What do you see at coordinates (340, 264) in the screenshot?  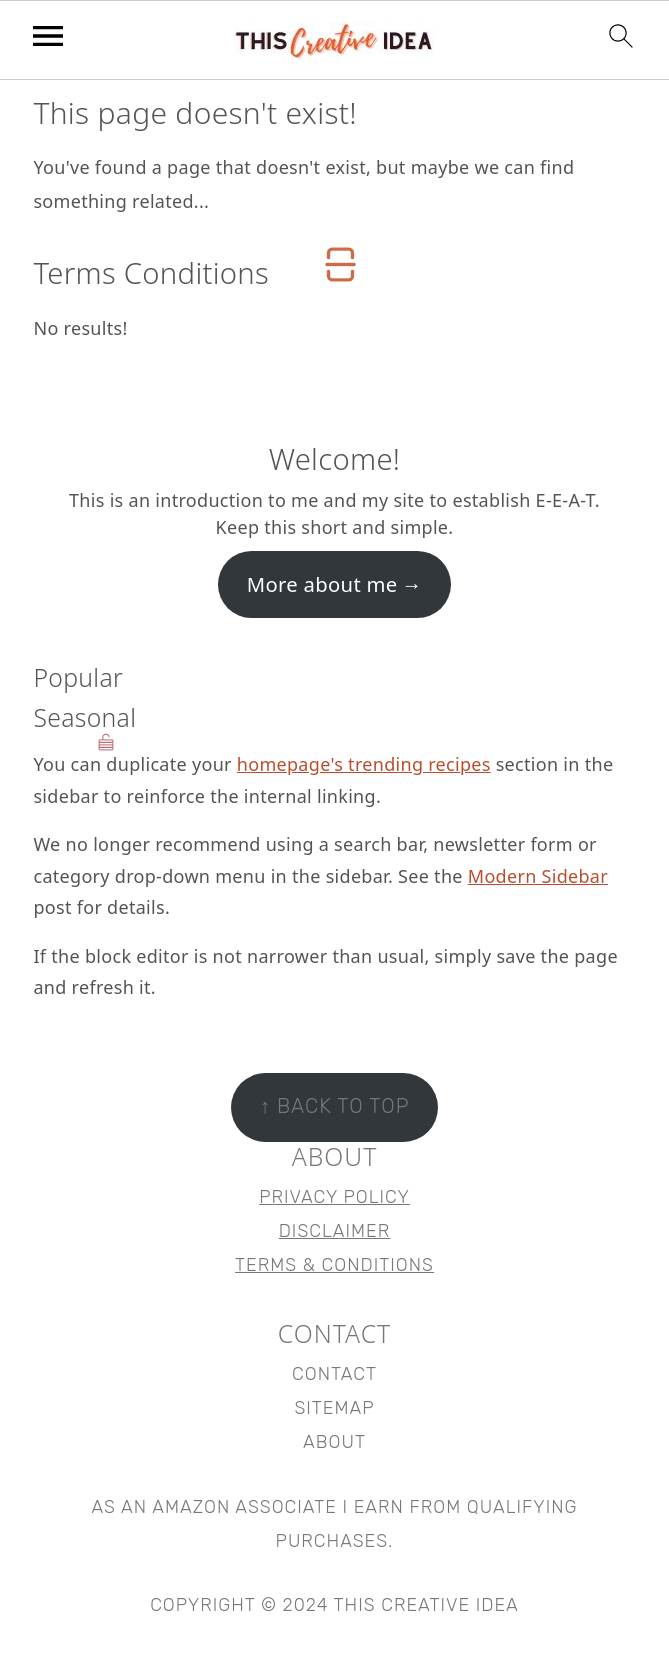 I see `split view vertically` at bounding box center [340, 264].